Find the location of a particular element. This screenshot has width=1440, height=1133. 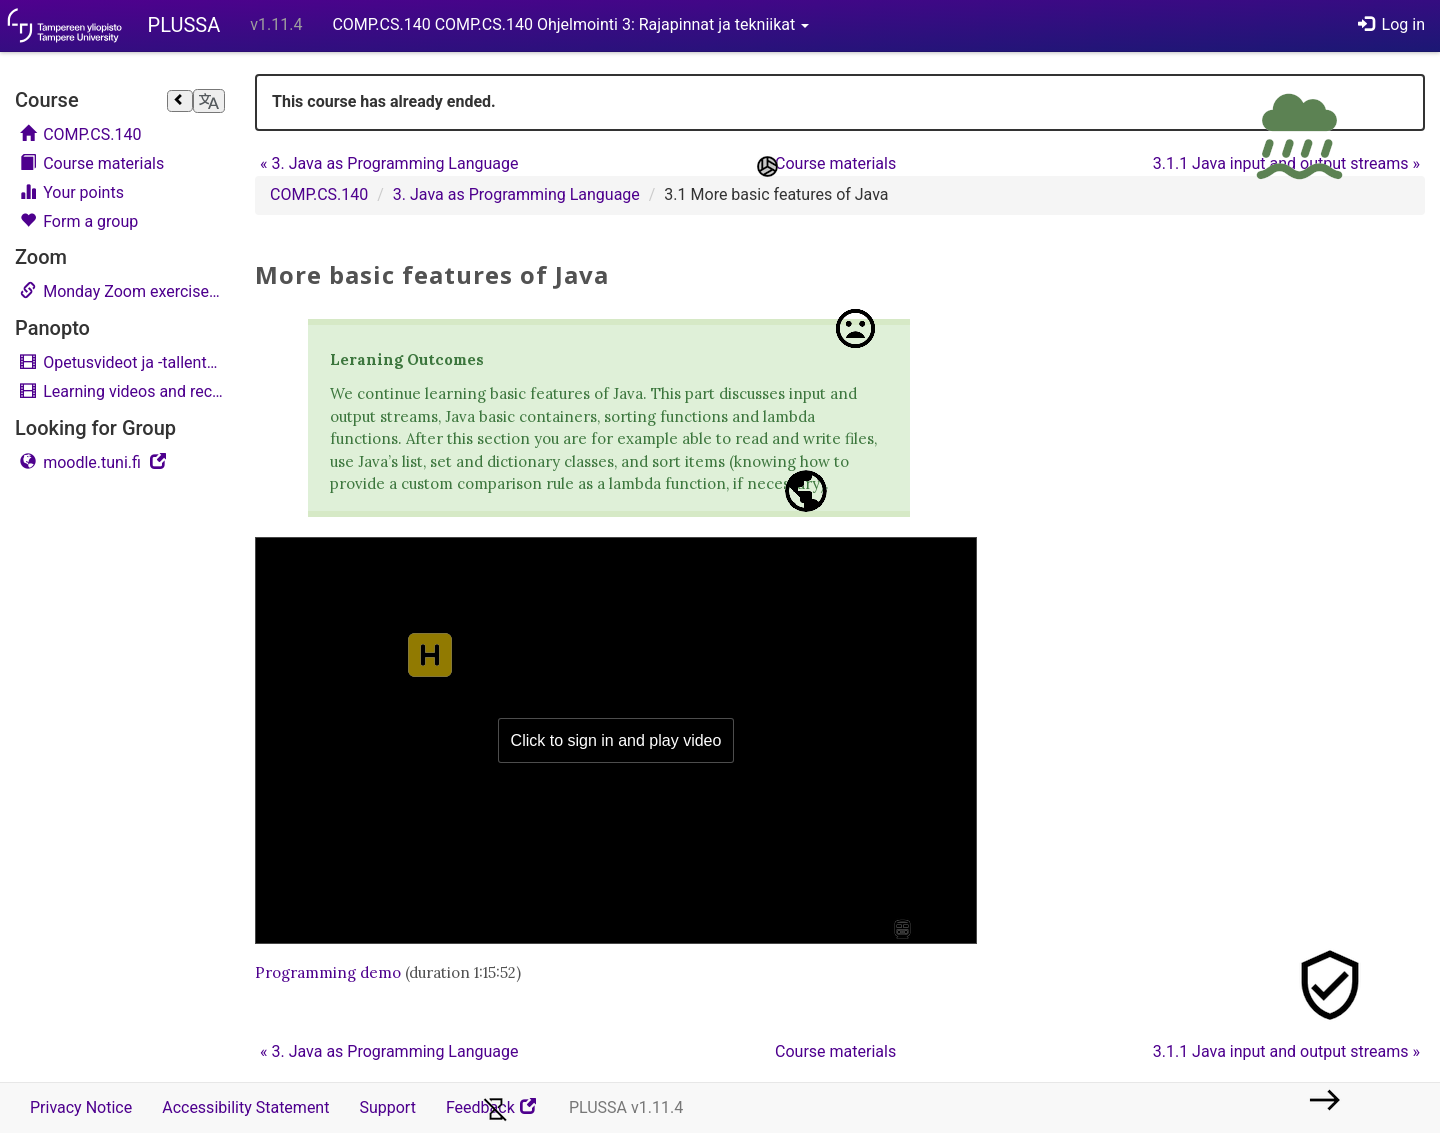

timer or countdown feature disabled is located at coordinates (496, 1109).